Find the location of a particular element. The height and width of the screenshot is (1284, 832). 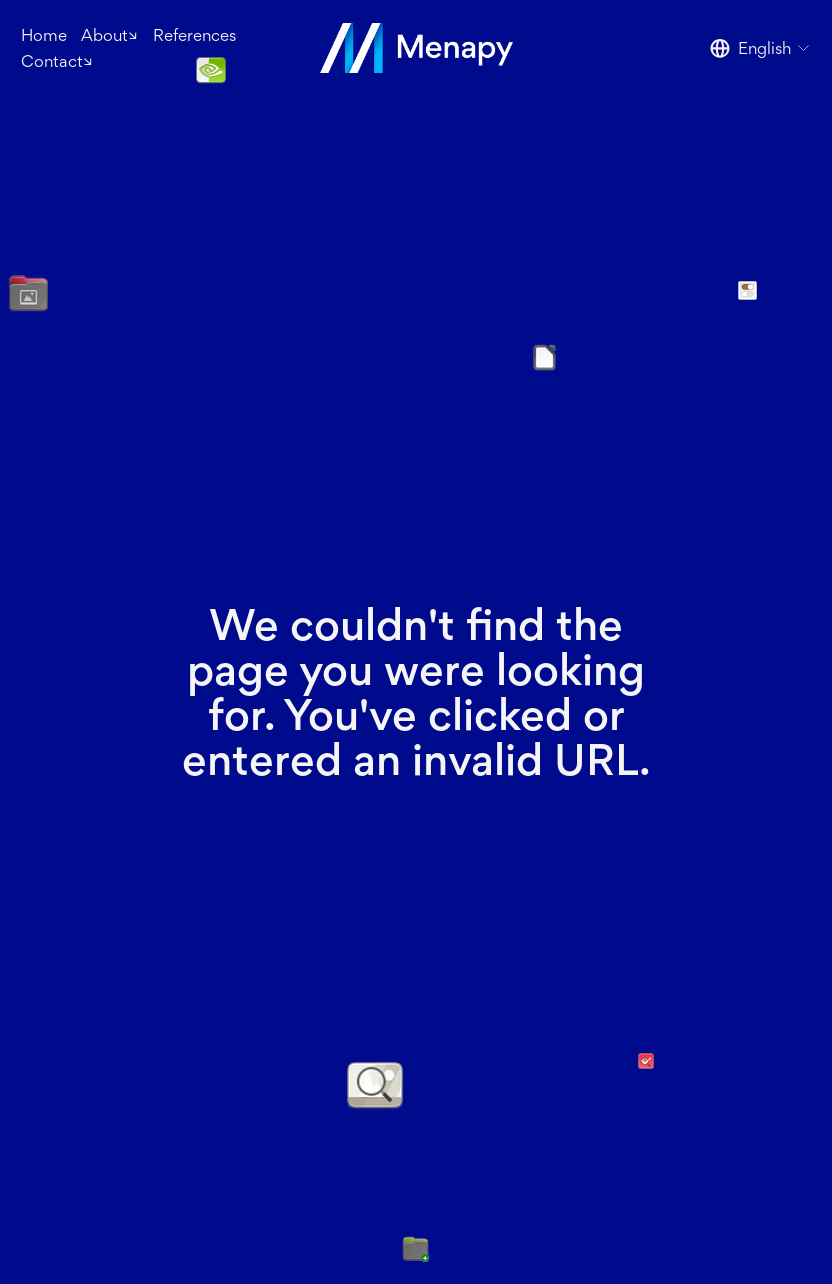

open eye of gnome image viewer is located at coordinates (375, 1085).